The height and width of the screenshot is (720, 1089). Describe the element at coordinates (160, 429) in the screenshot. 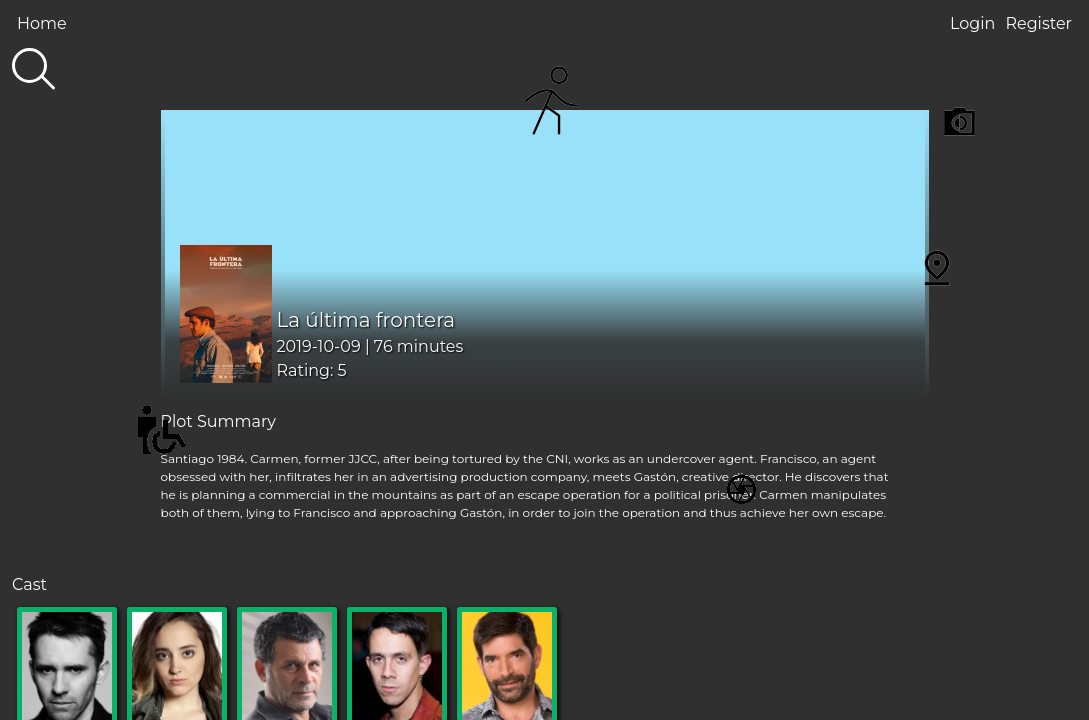

I see `wheelchair accessible pickup location` at that location.